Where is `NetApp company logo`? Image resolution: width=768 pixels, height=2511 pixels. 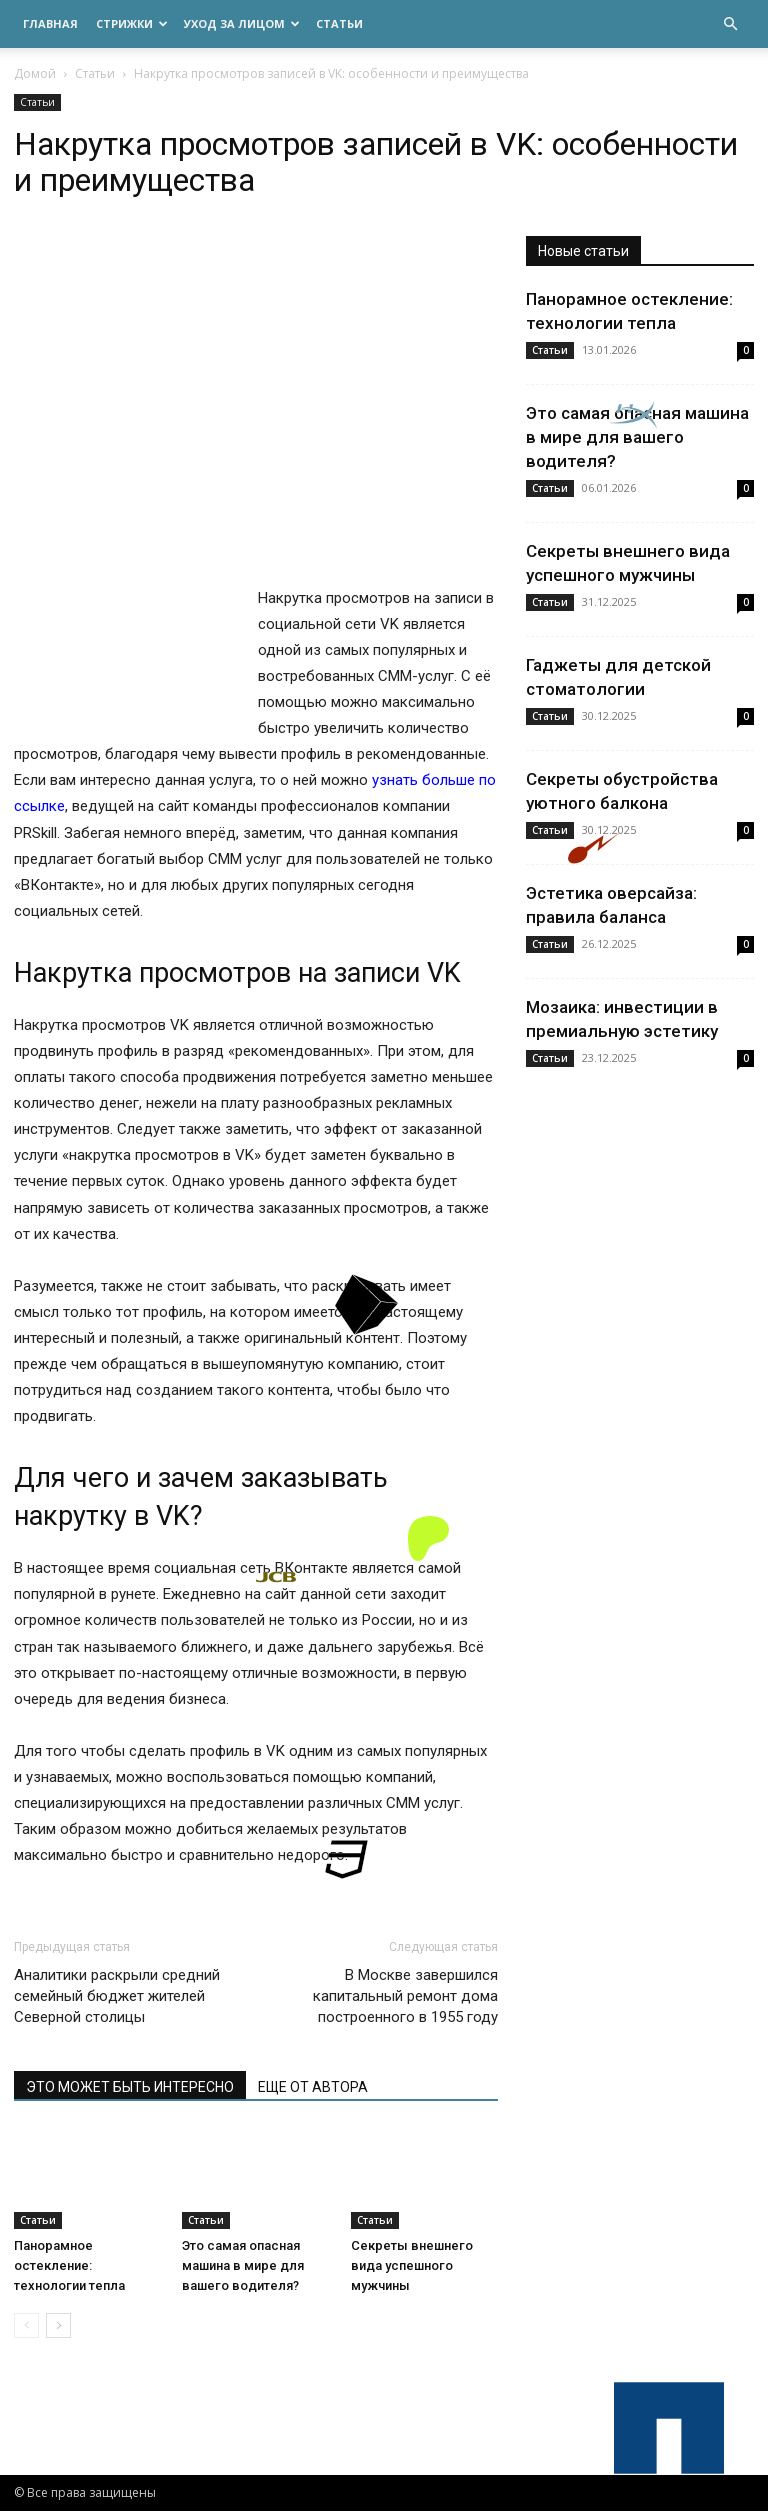
NetApp company logo is located at coordinates (669, 2428).